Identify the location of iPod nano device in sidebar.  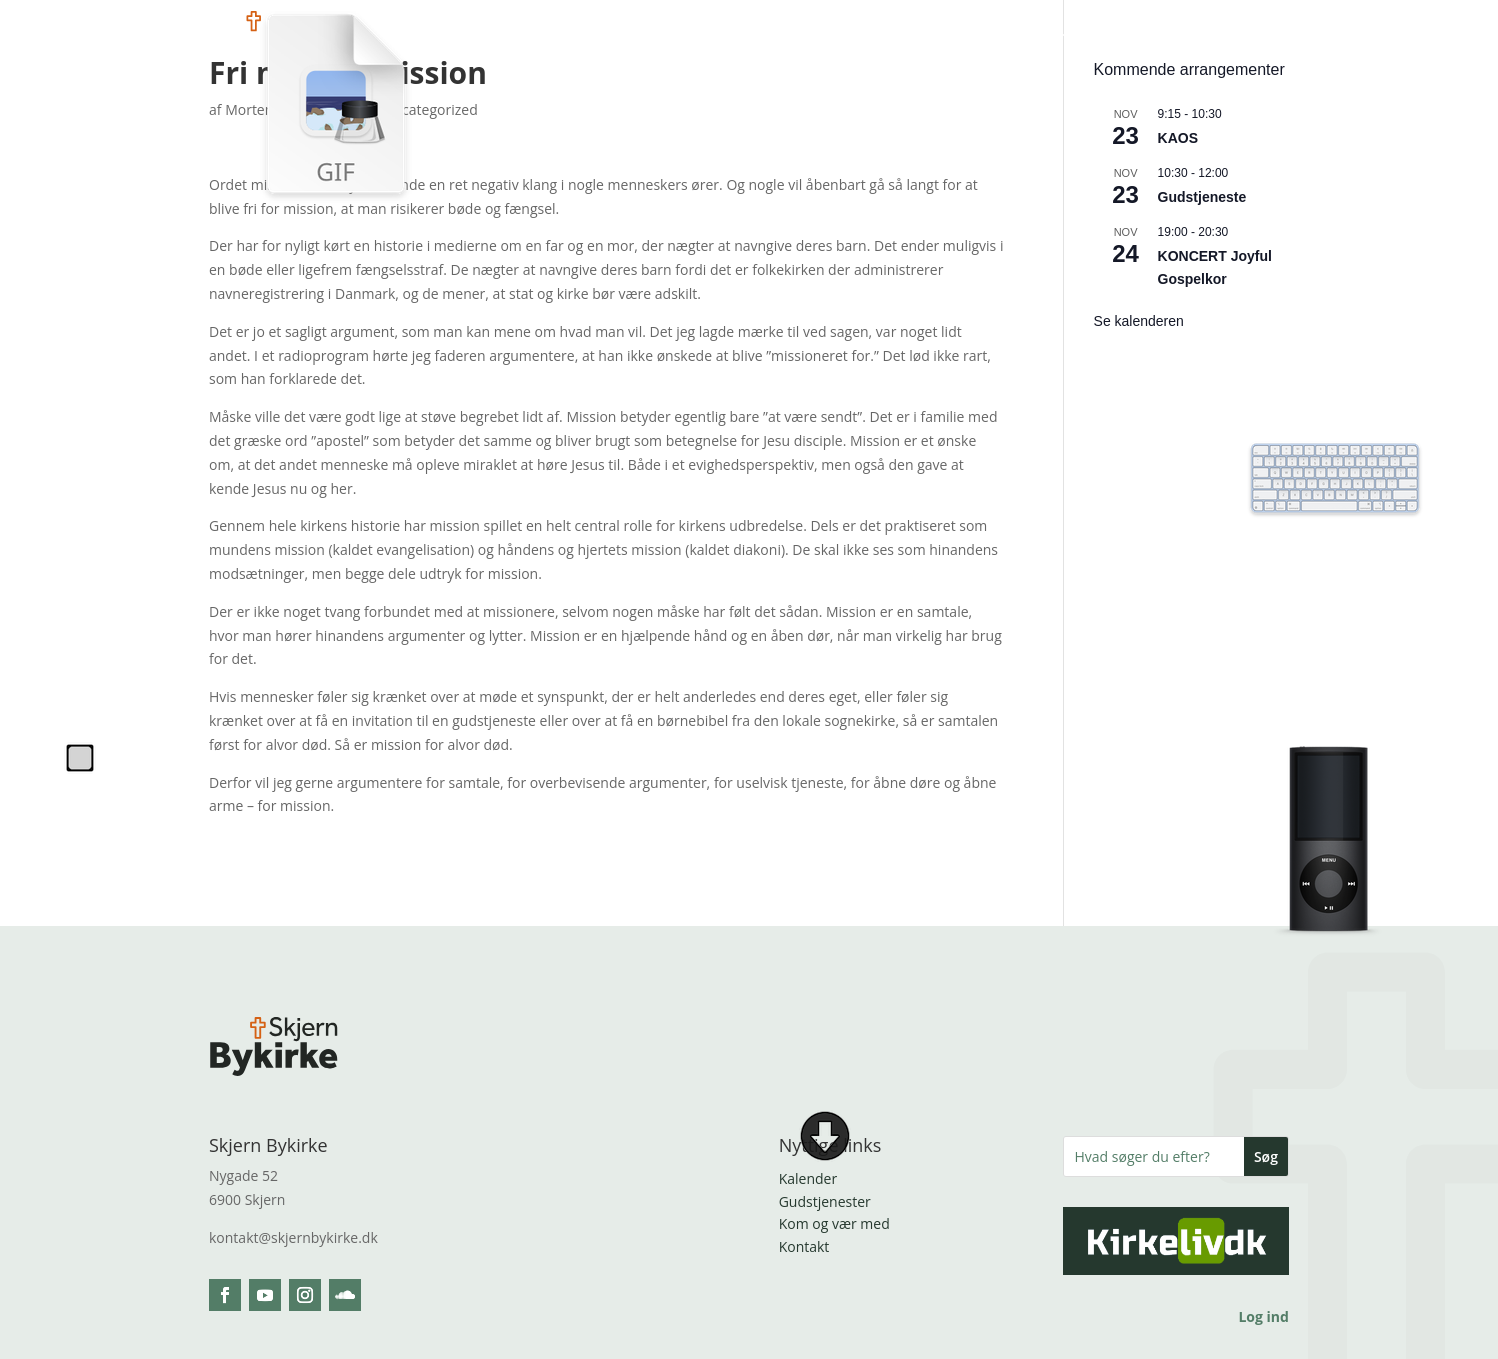
(80, 758).